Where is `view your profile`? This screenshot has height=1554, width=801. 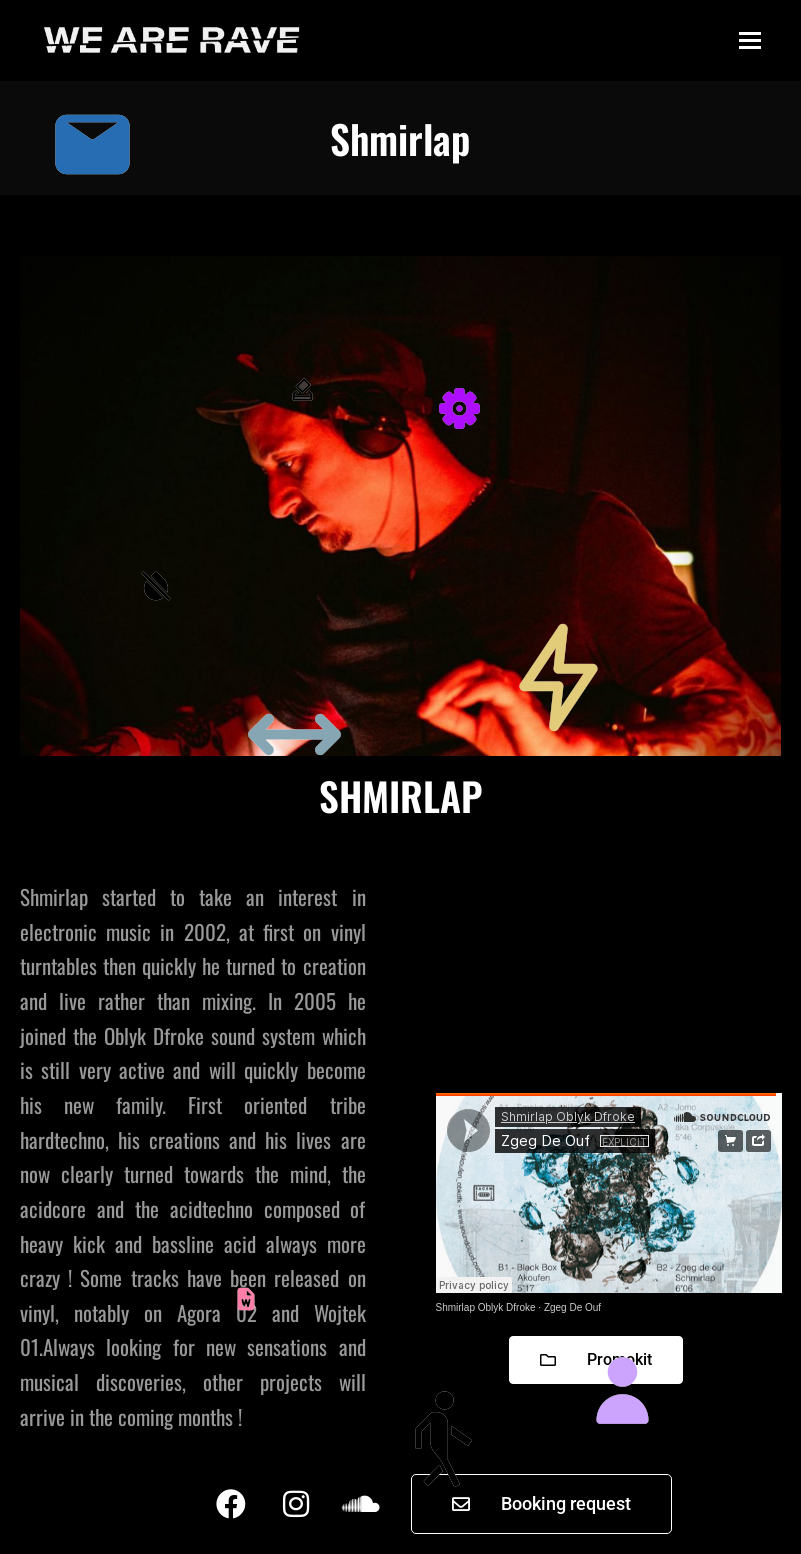 view your profile is located at coordinates (622, 1390).